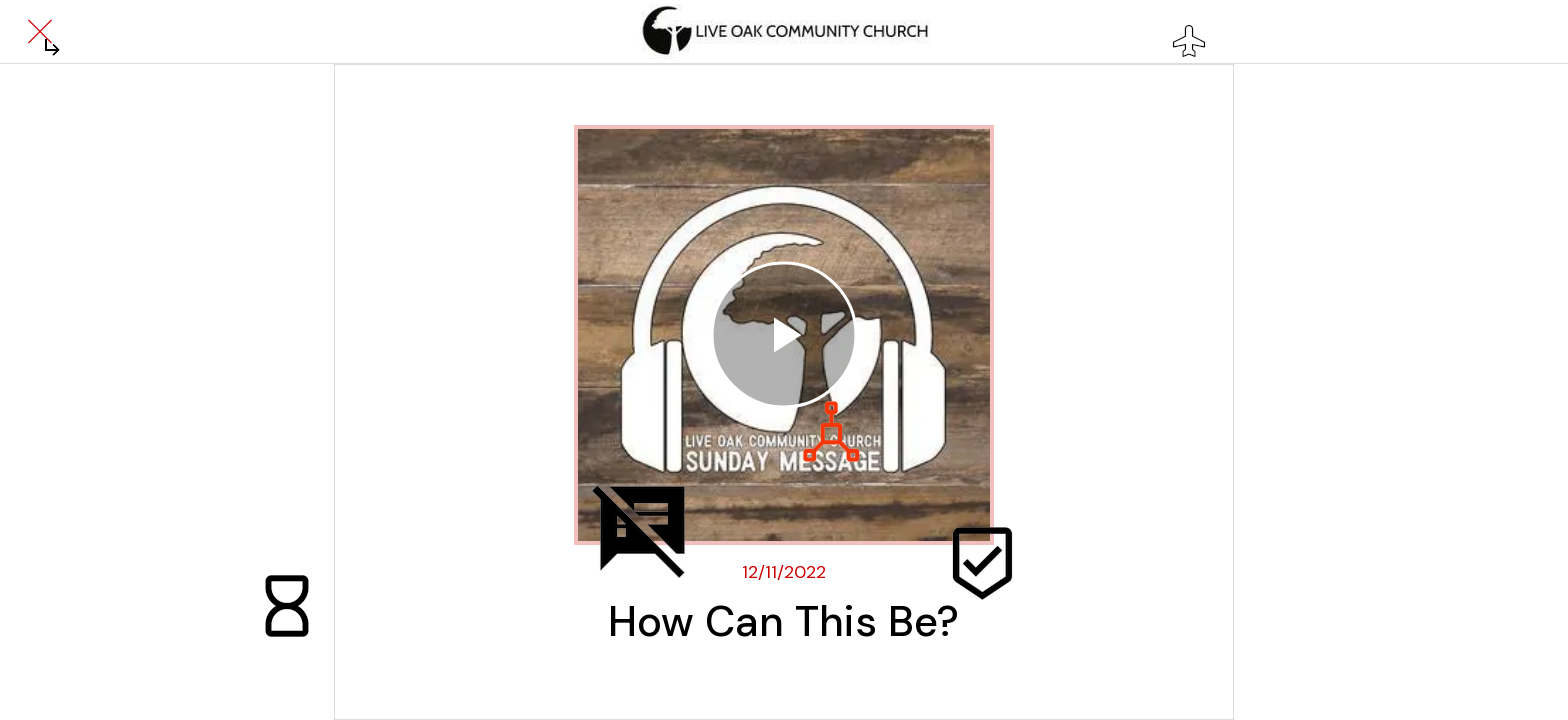 The image size is (1568, 720). Describe the element at coordinates (642, 528) in the screenshot. I see `mute or disable speaker notes` at that location.